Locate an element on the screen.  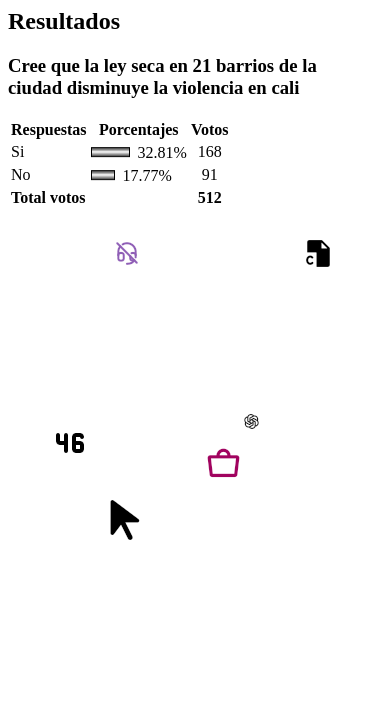
a C programming language source file is located at coordinates (318, 253).